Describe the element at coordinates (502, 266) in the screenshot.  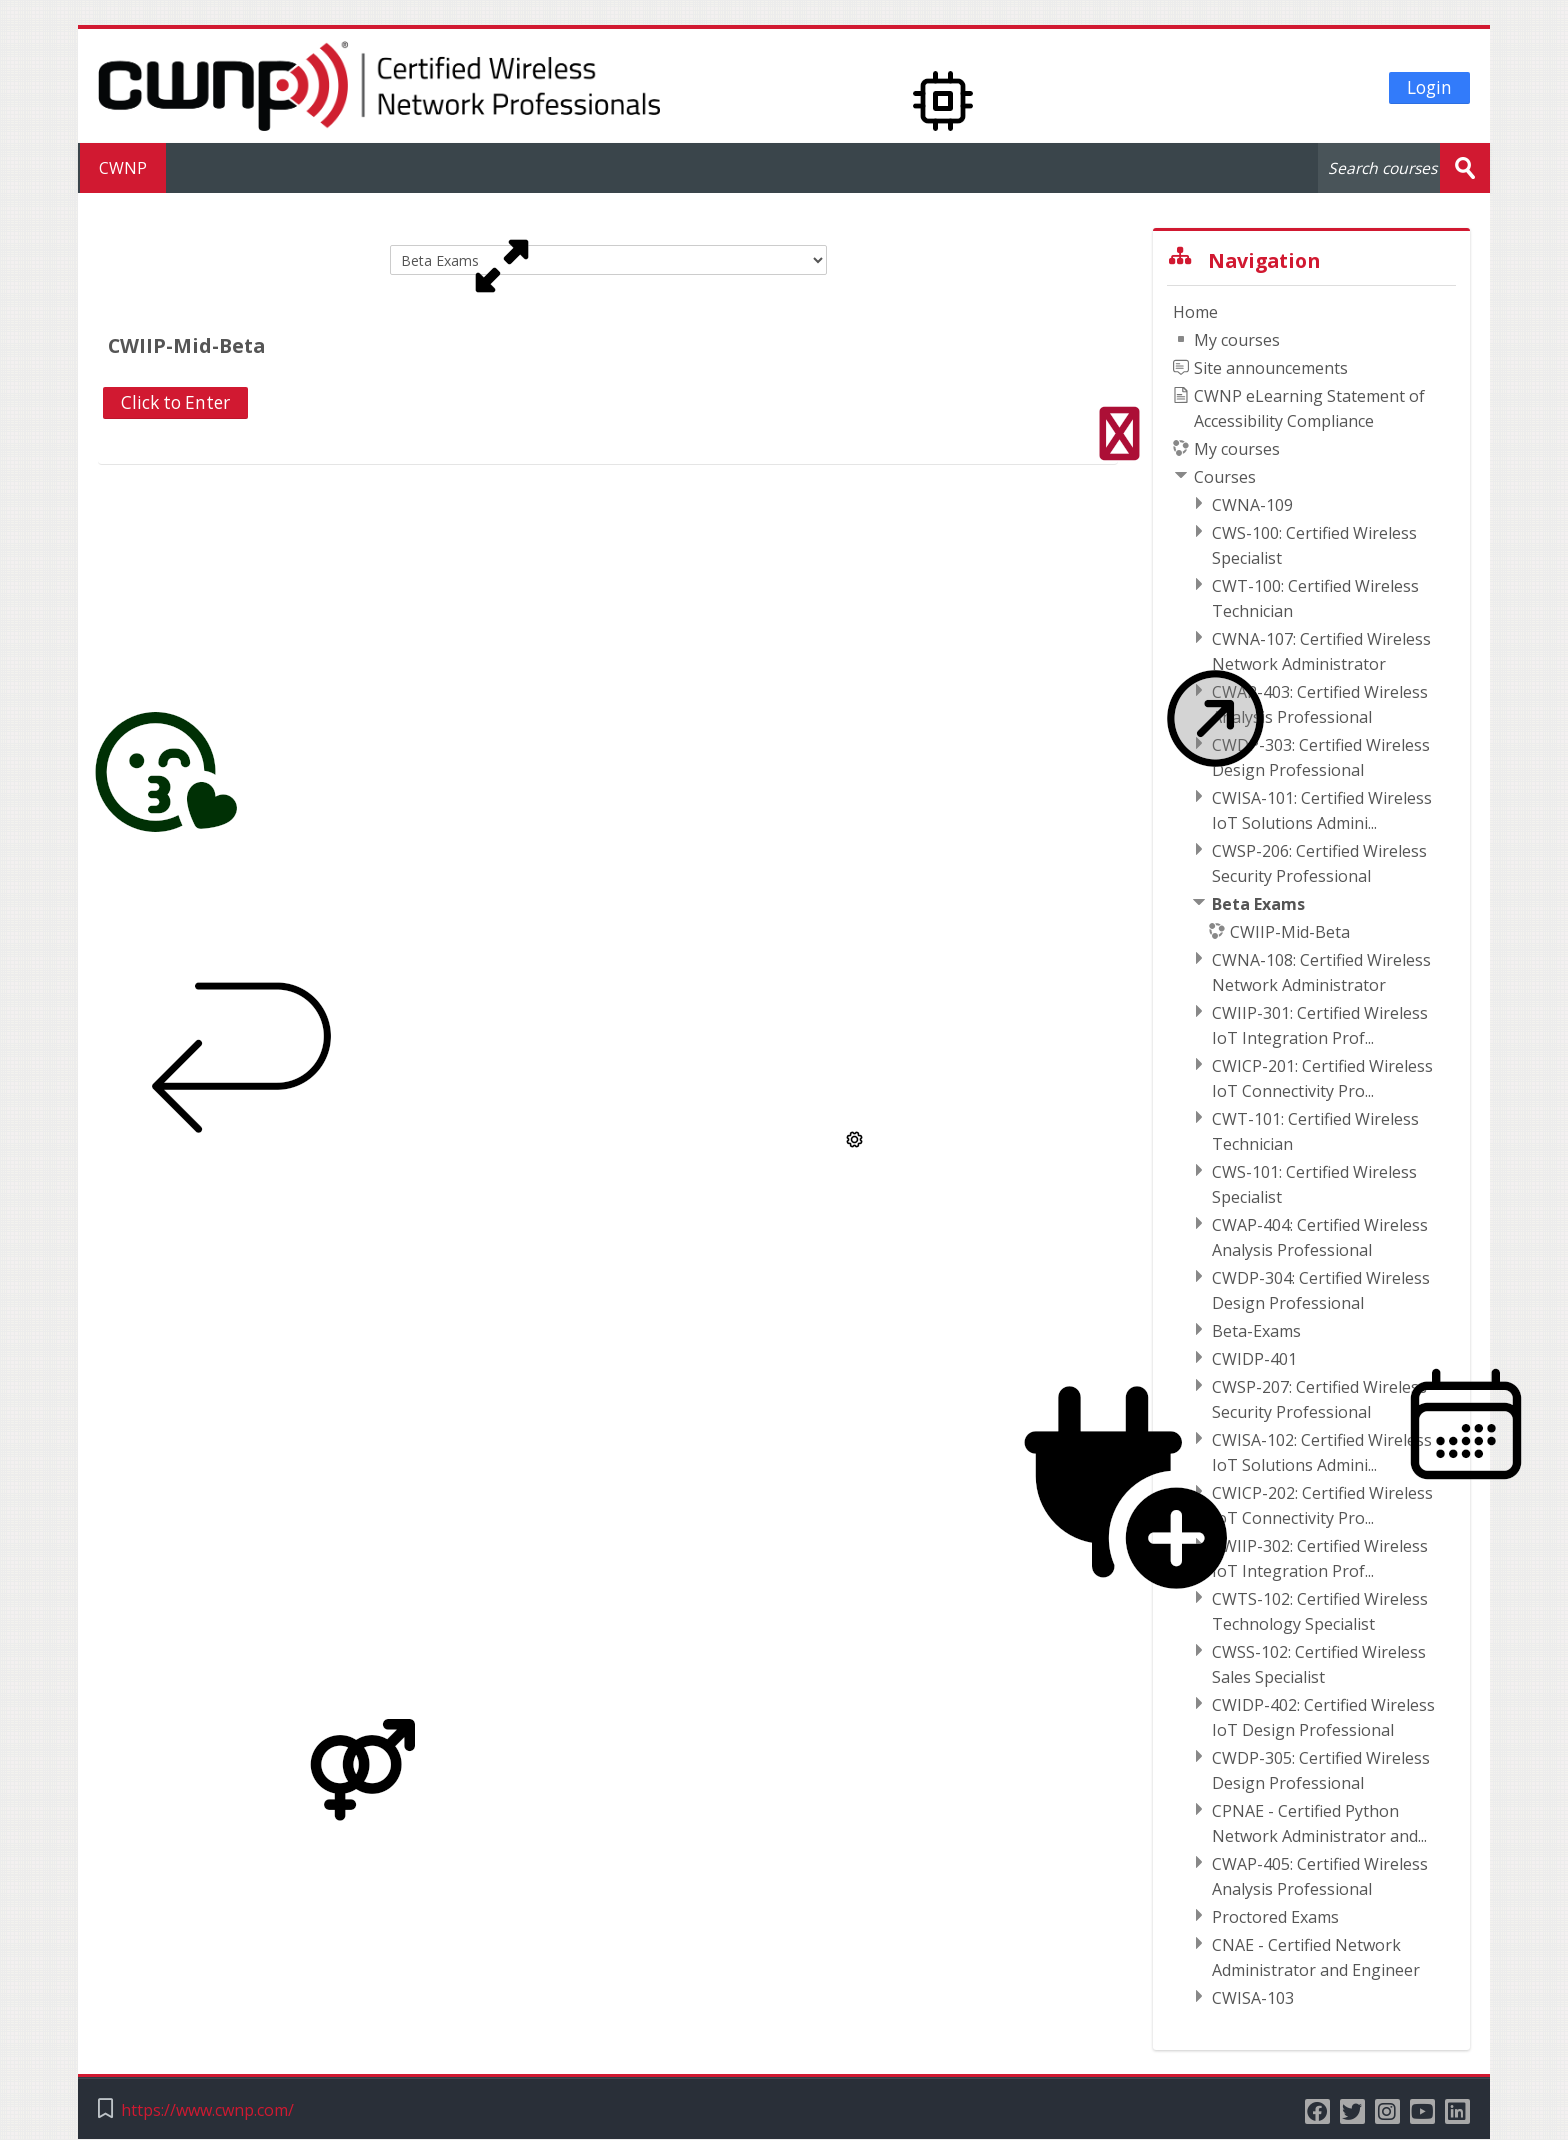
I see `expand to fullscreen mode` at that location.